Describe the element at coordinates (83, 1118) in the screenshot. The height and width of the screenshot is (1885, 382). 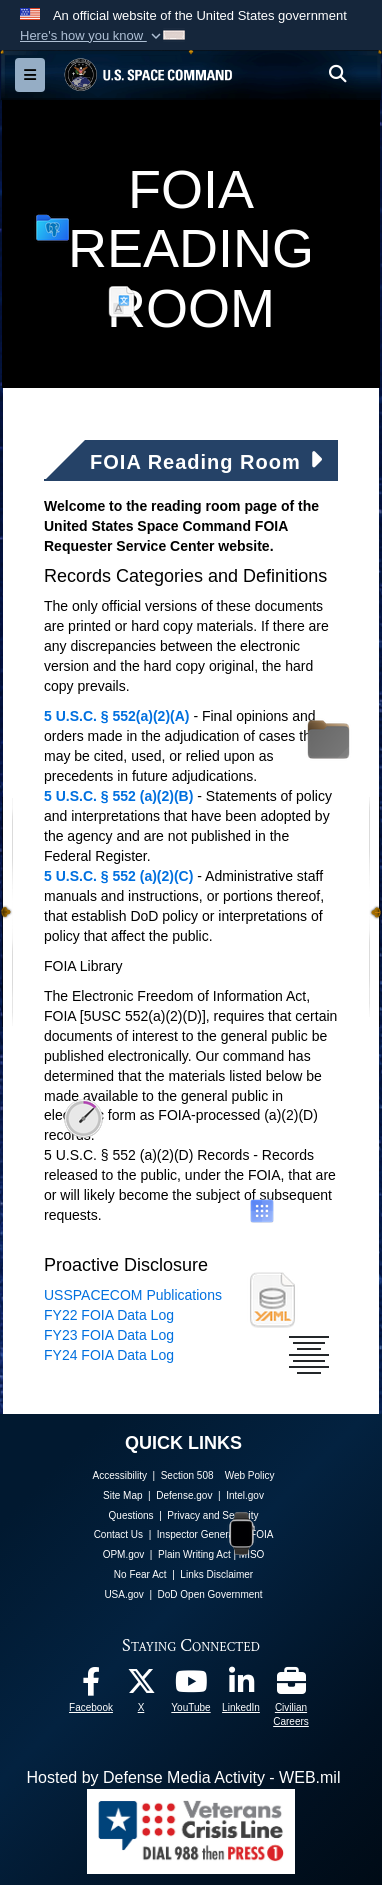
I see `open sysprof system profiler application` at that location.